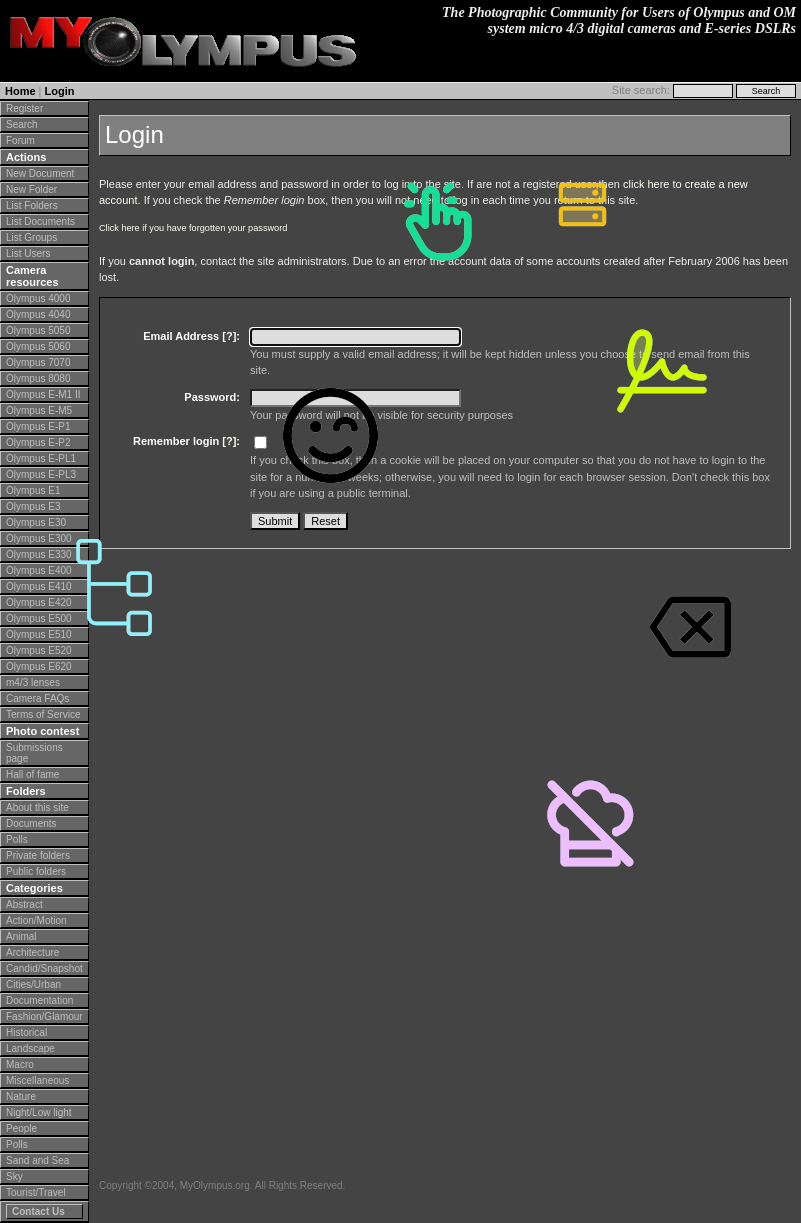 The image size is (801, 1223). What do you see at coordinates (330, 435) in the screenshot?
I see `insert a winking emoji or emoticon` at bounding box center [330, 435].